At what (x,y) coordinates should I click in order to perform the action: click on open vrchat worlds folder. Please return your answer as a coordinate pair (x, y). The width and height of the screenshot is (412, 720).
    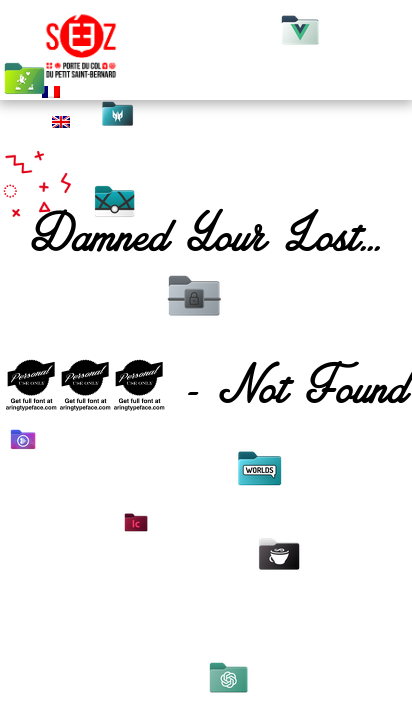
    Looking at the image, I should click on (259, 469).